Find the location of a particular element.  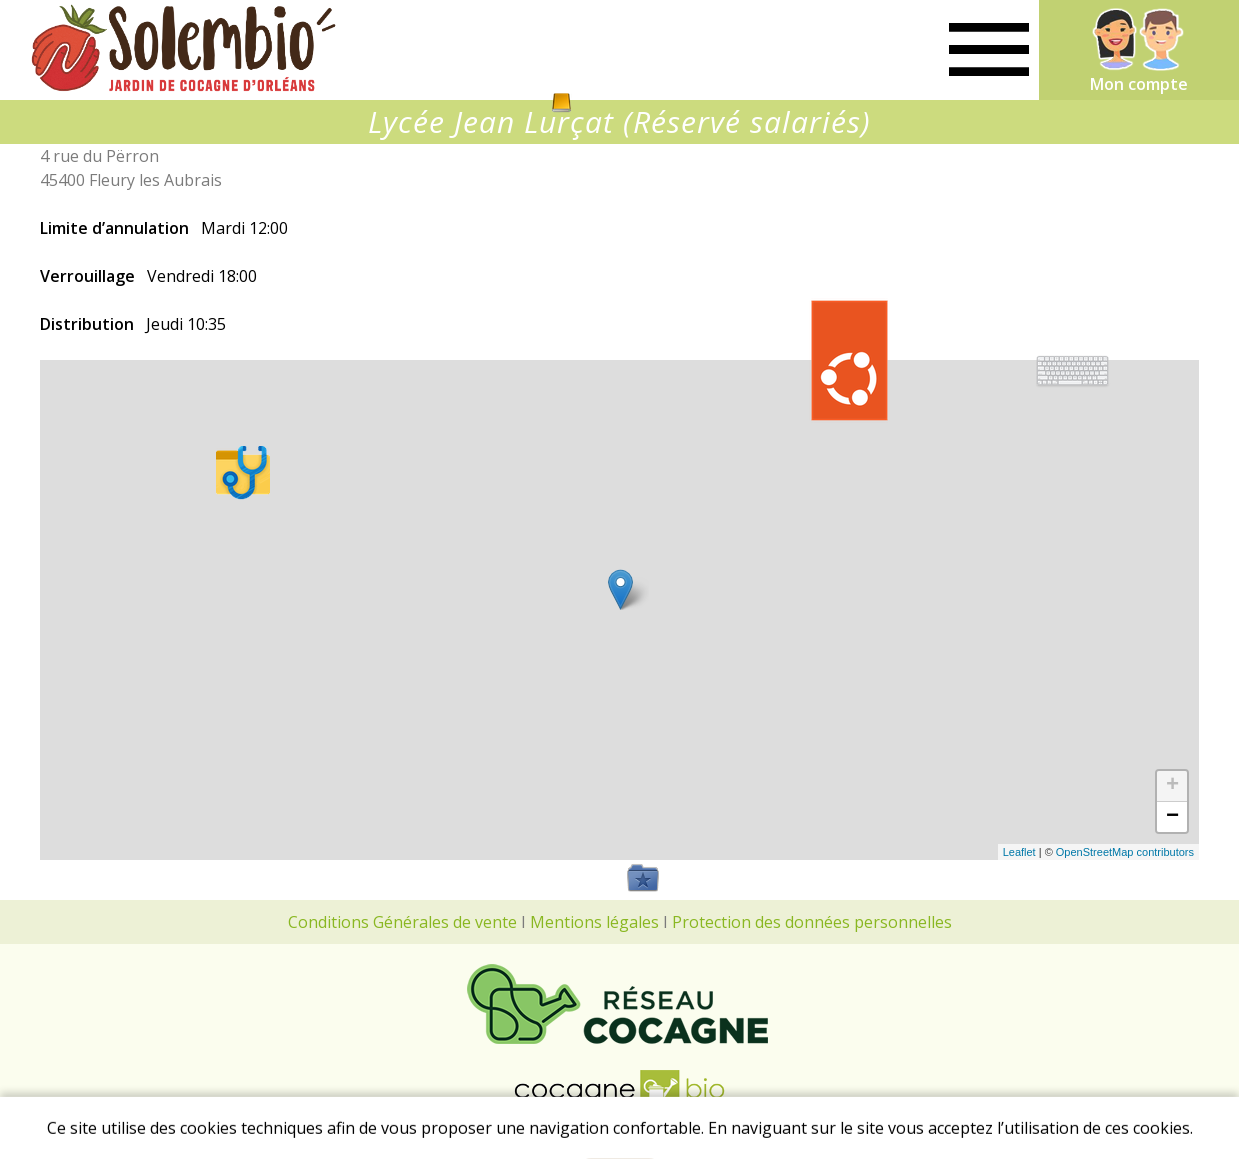

access system recovery tools and files is located at coordinates (243, 473).